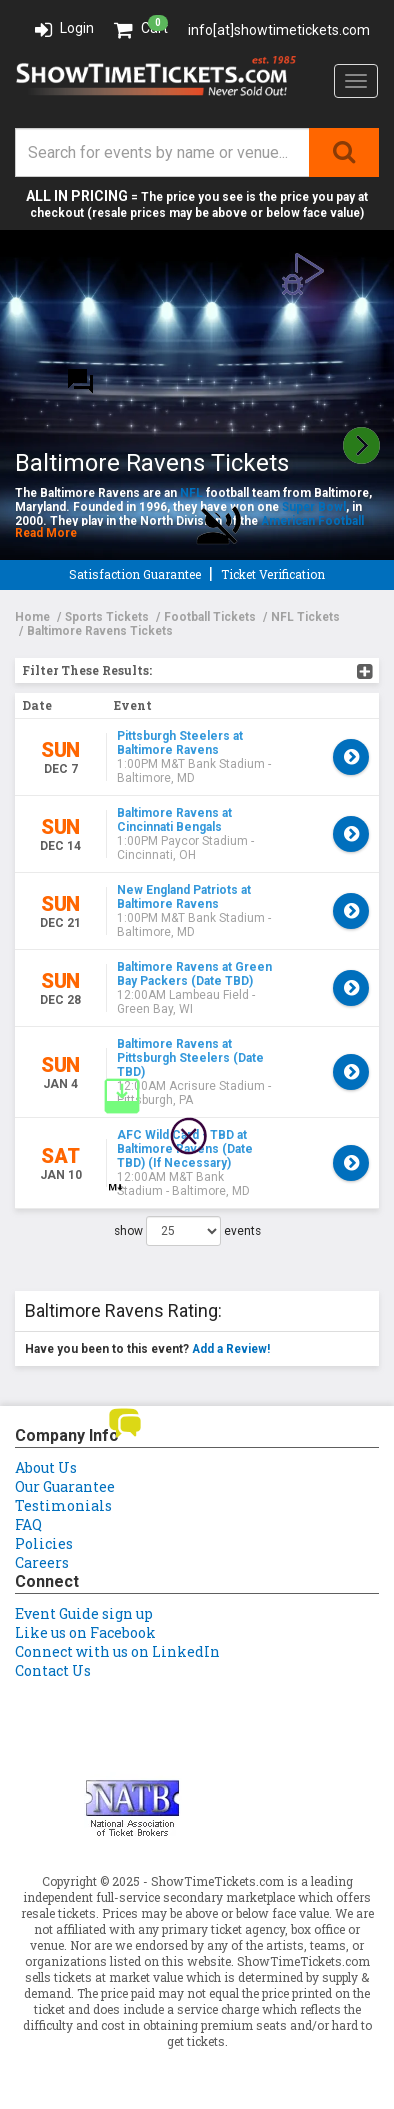 This screenshot has height=2109, width=394. What do you see at coordinates (219, 526) in the screenshot?
I see `mute voiceover or text-to-speech` at bounding box center [219, 526].